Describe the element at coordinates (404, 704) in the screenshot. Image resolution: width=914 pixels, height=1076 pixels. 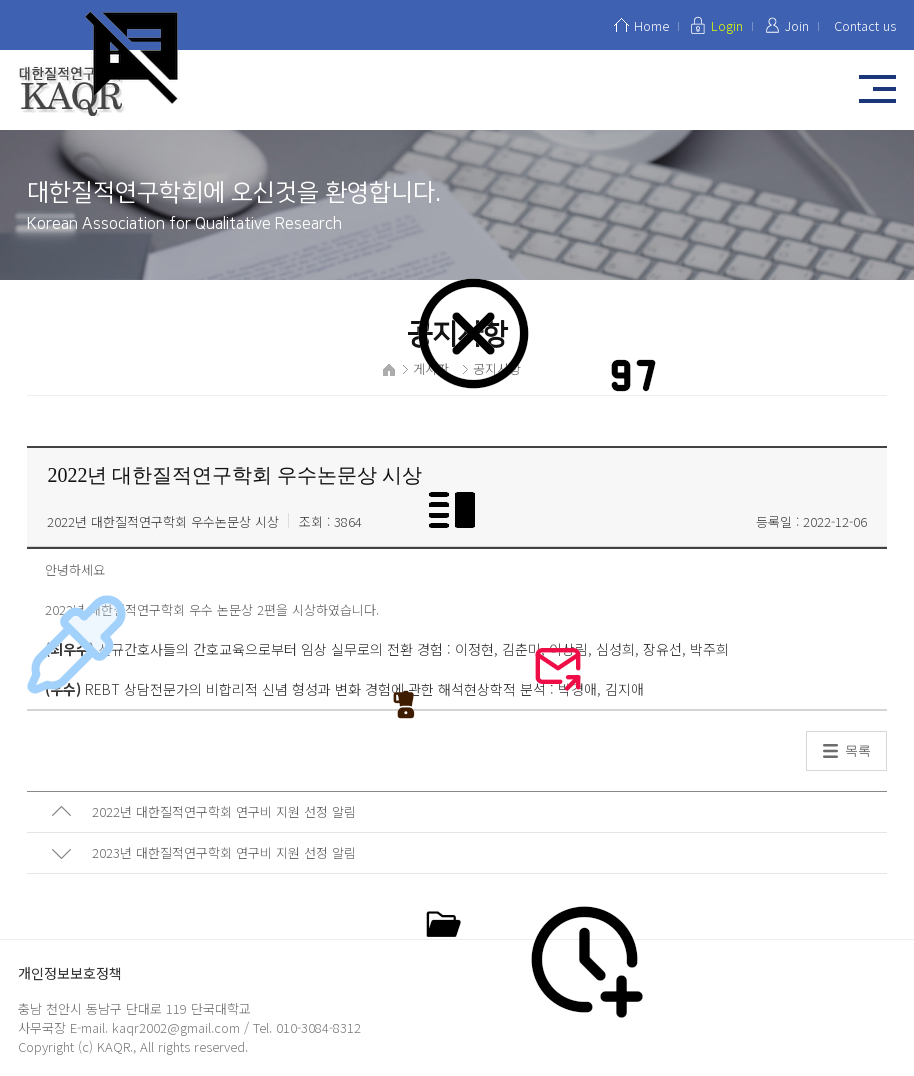
I see `access blender or mixing tool settings` at that location.